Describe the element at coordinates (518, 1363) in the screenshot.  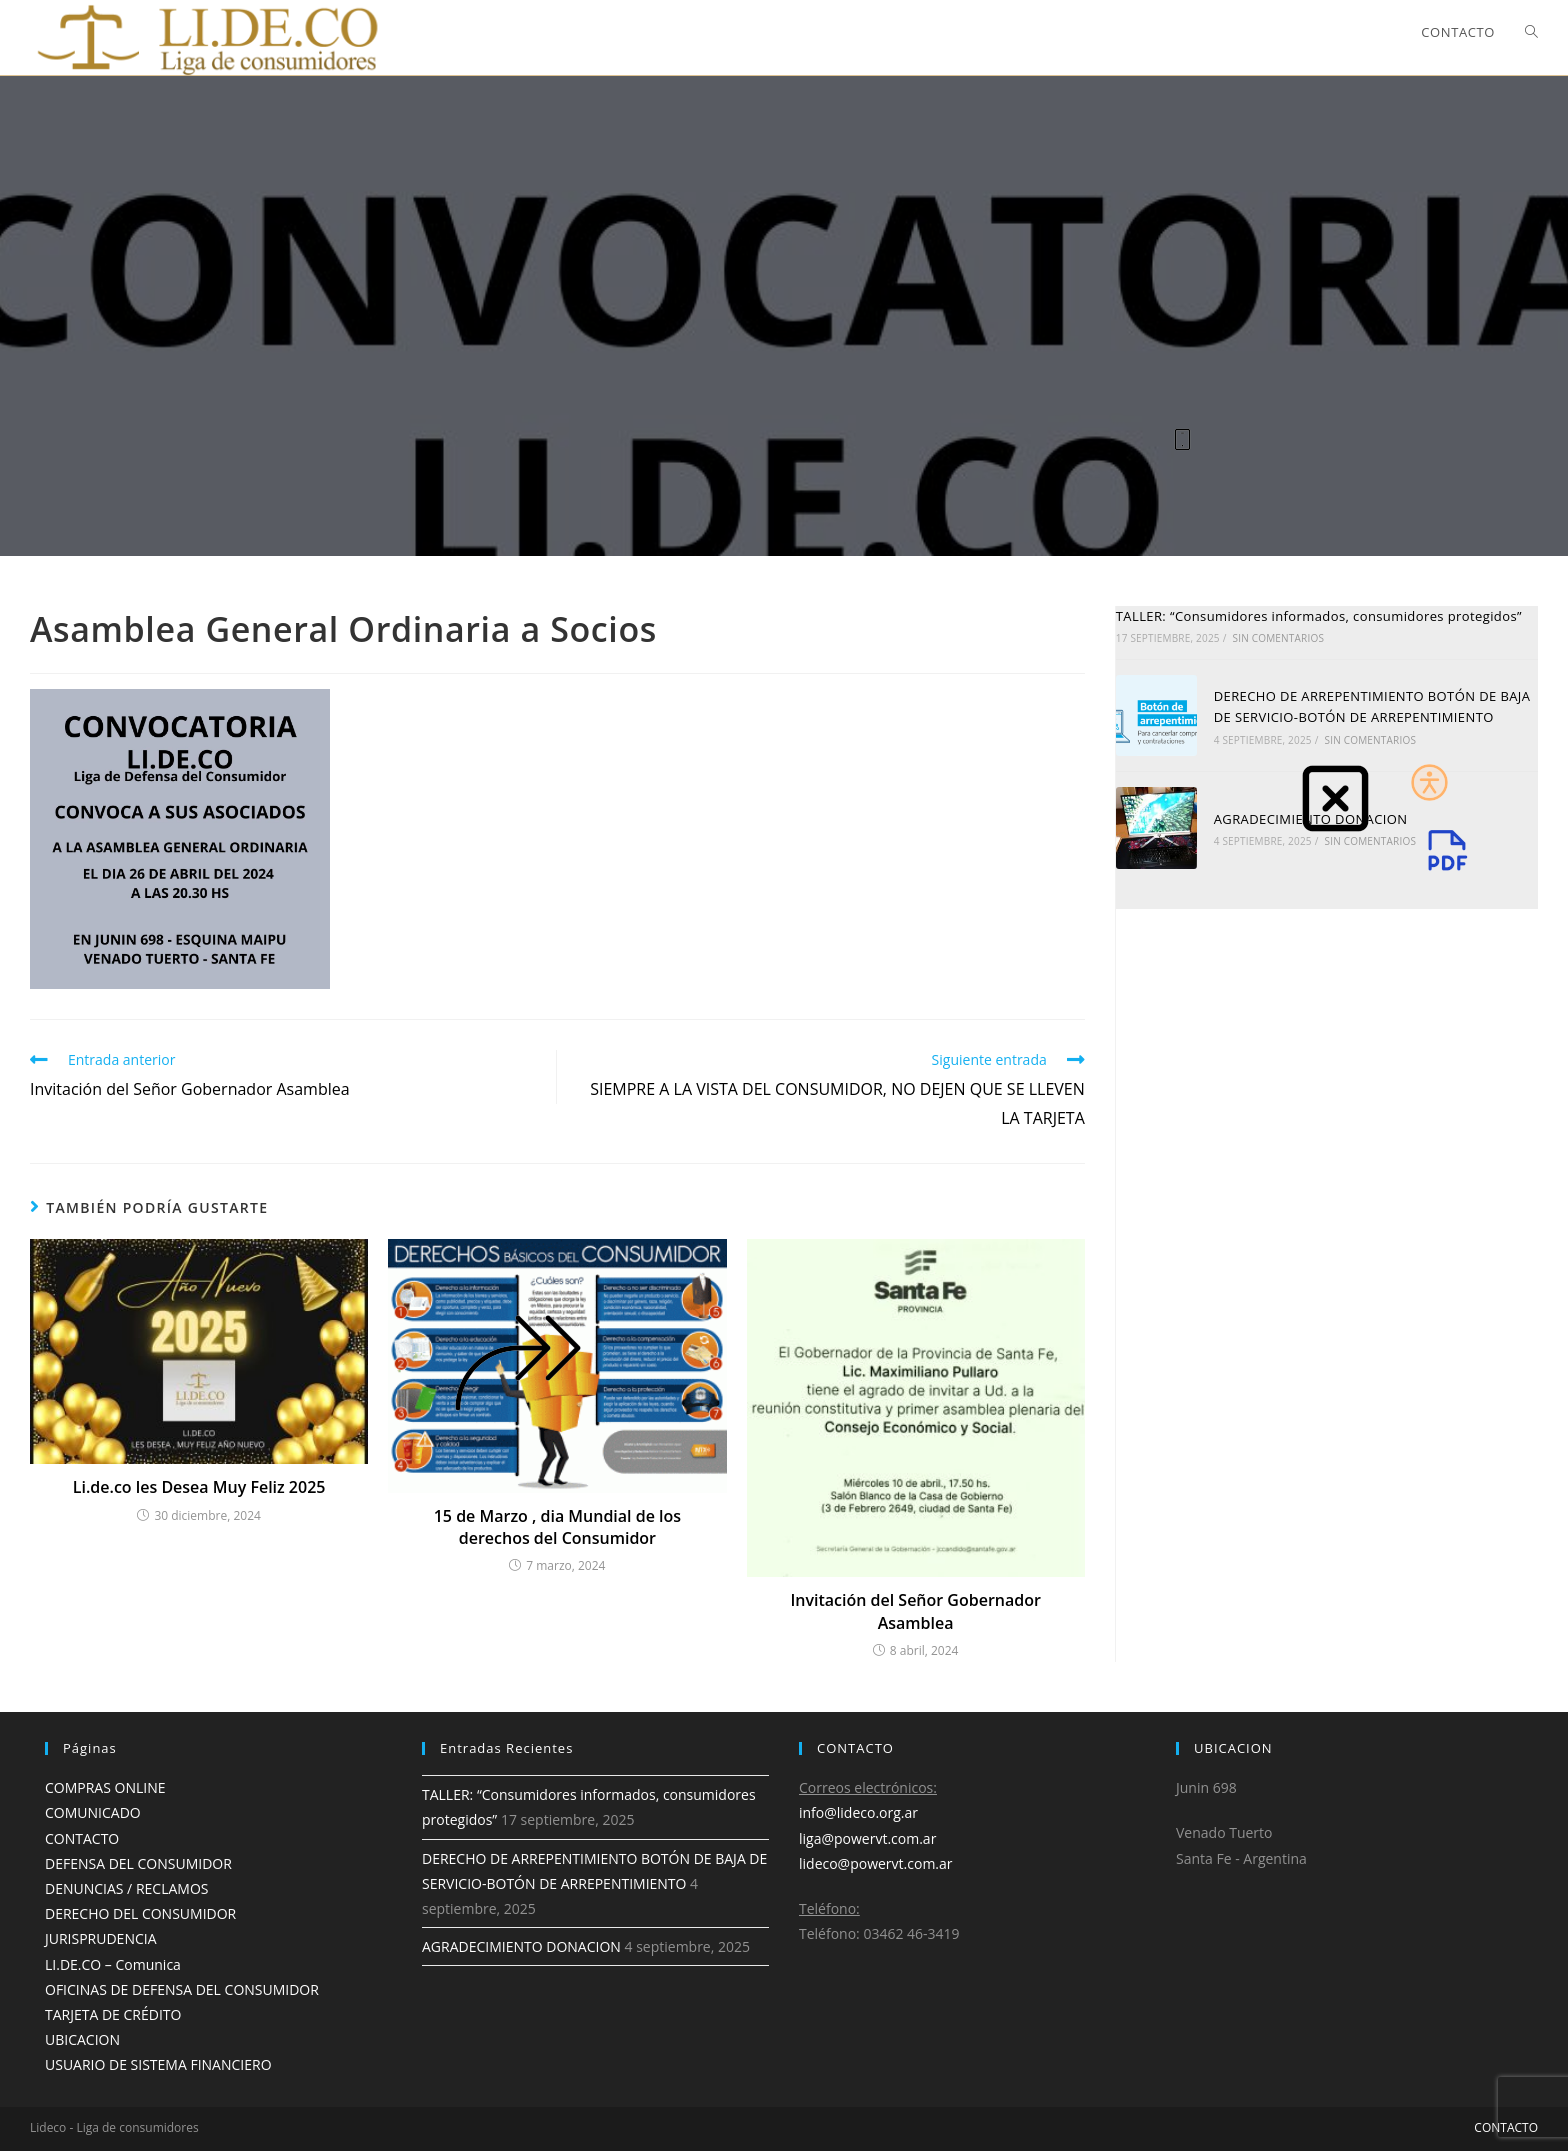
I see `forward or share content multiple times` at that location.